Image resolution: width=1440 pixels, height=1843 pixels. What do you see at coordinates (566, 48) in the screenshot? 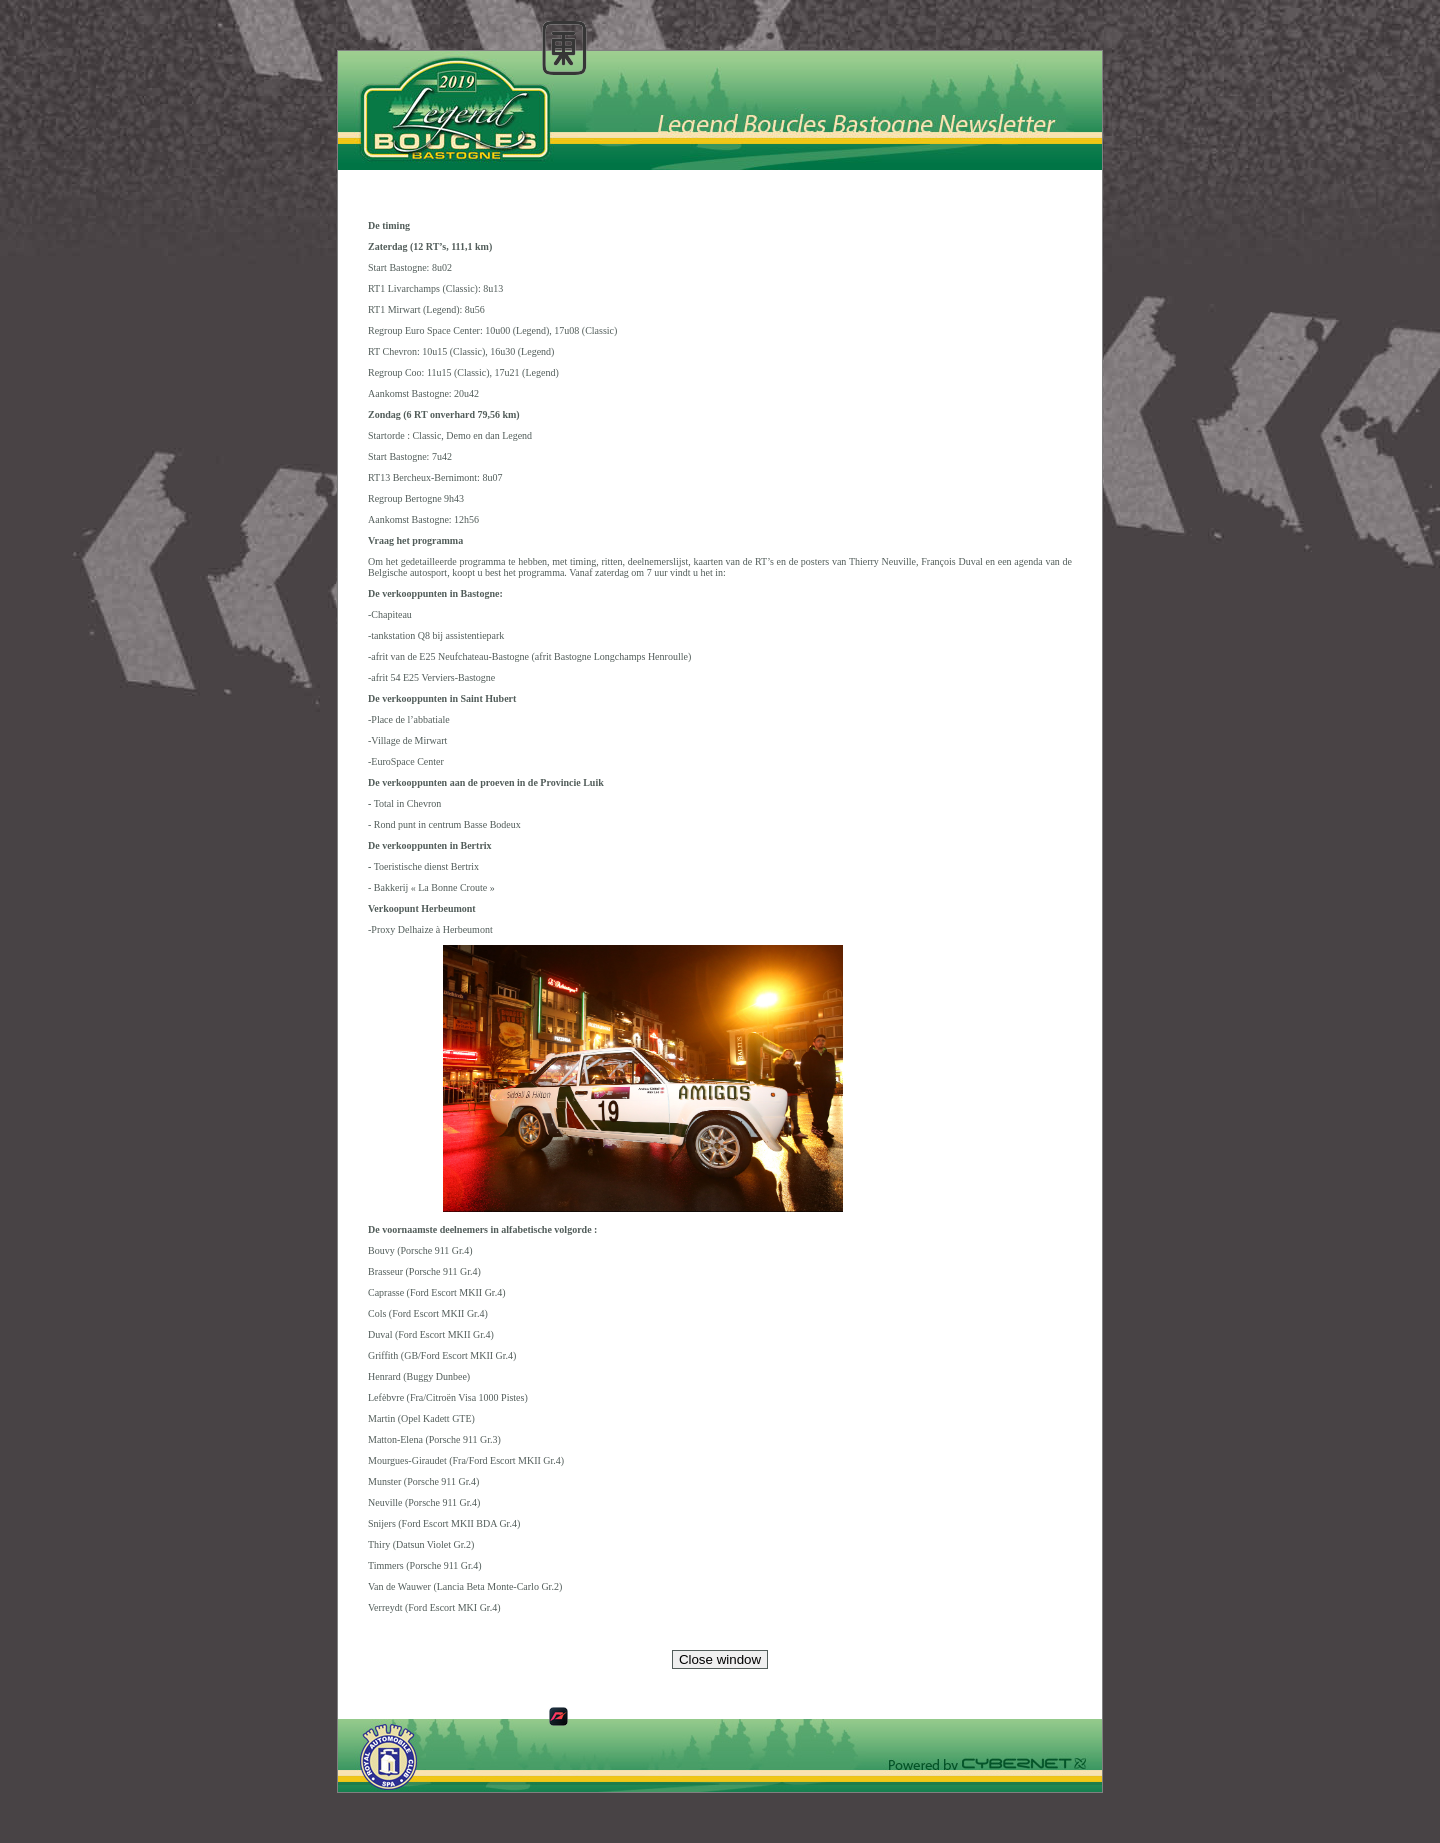
I see `launch gnome mahjongg tile matching game` at bounding box center [566, 48].